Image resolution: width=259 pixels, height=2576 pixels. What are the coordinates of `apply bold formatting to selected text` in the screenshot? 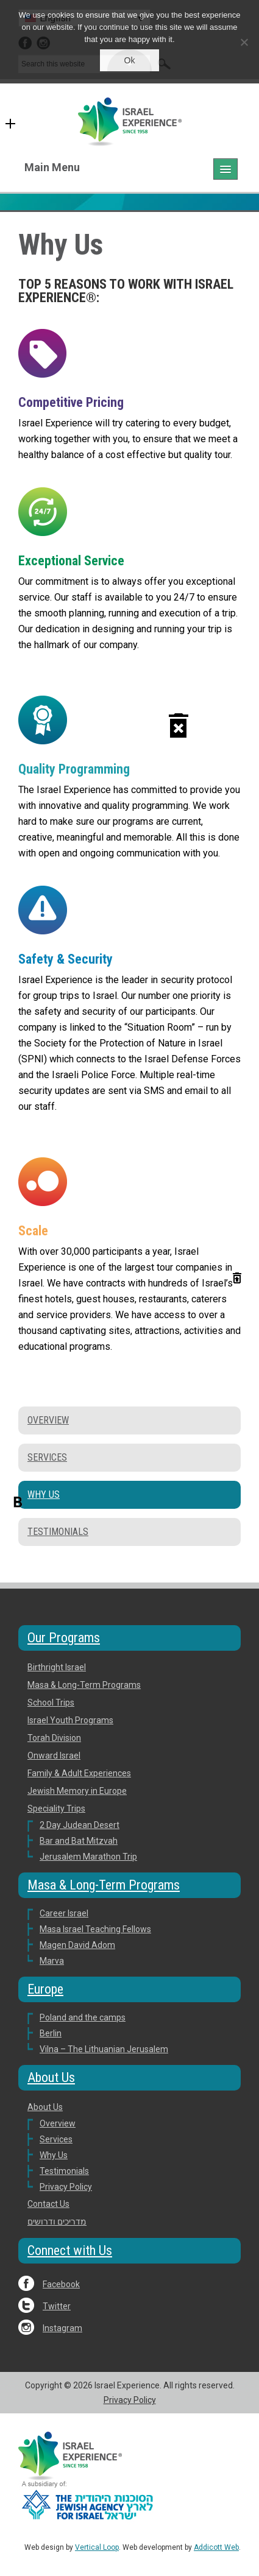 It's located at (18, 1503).